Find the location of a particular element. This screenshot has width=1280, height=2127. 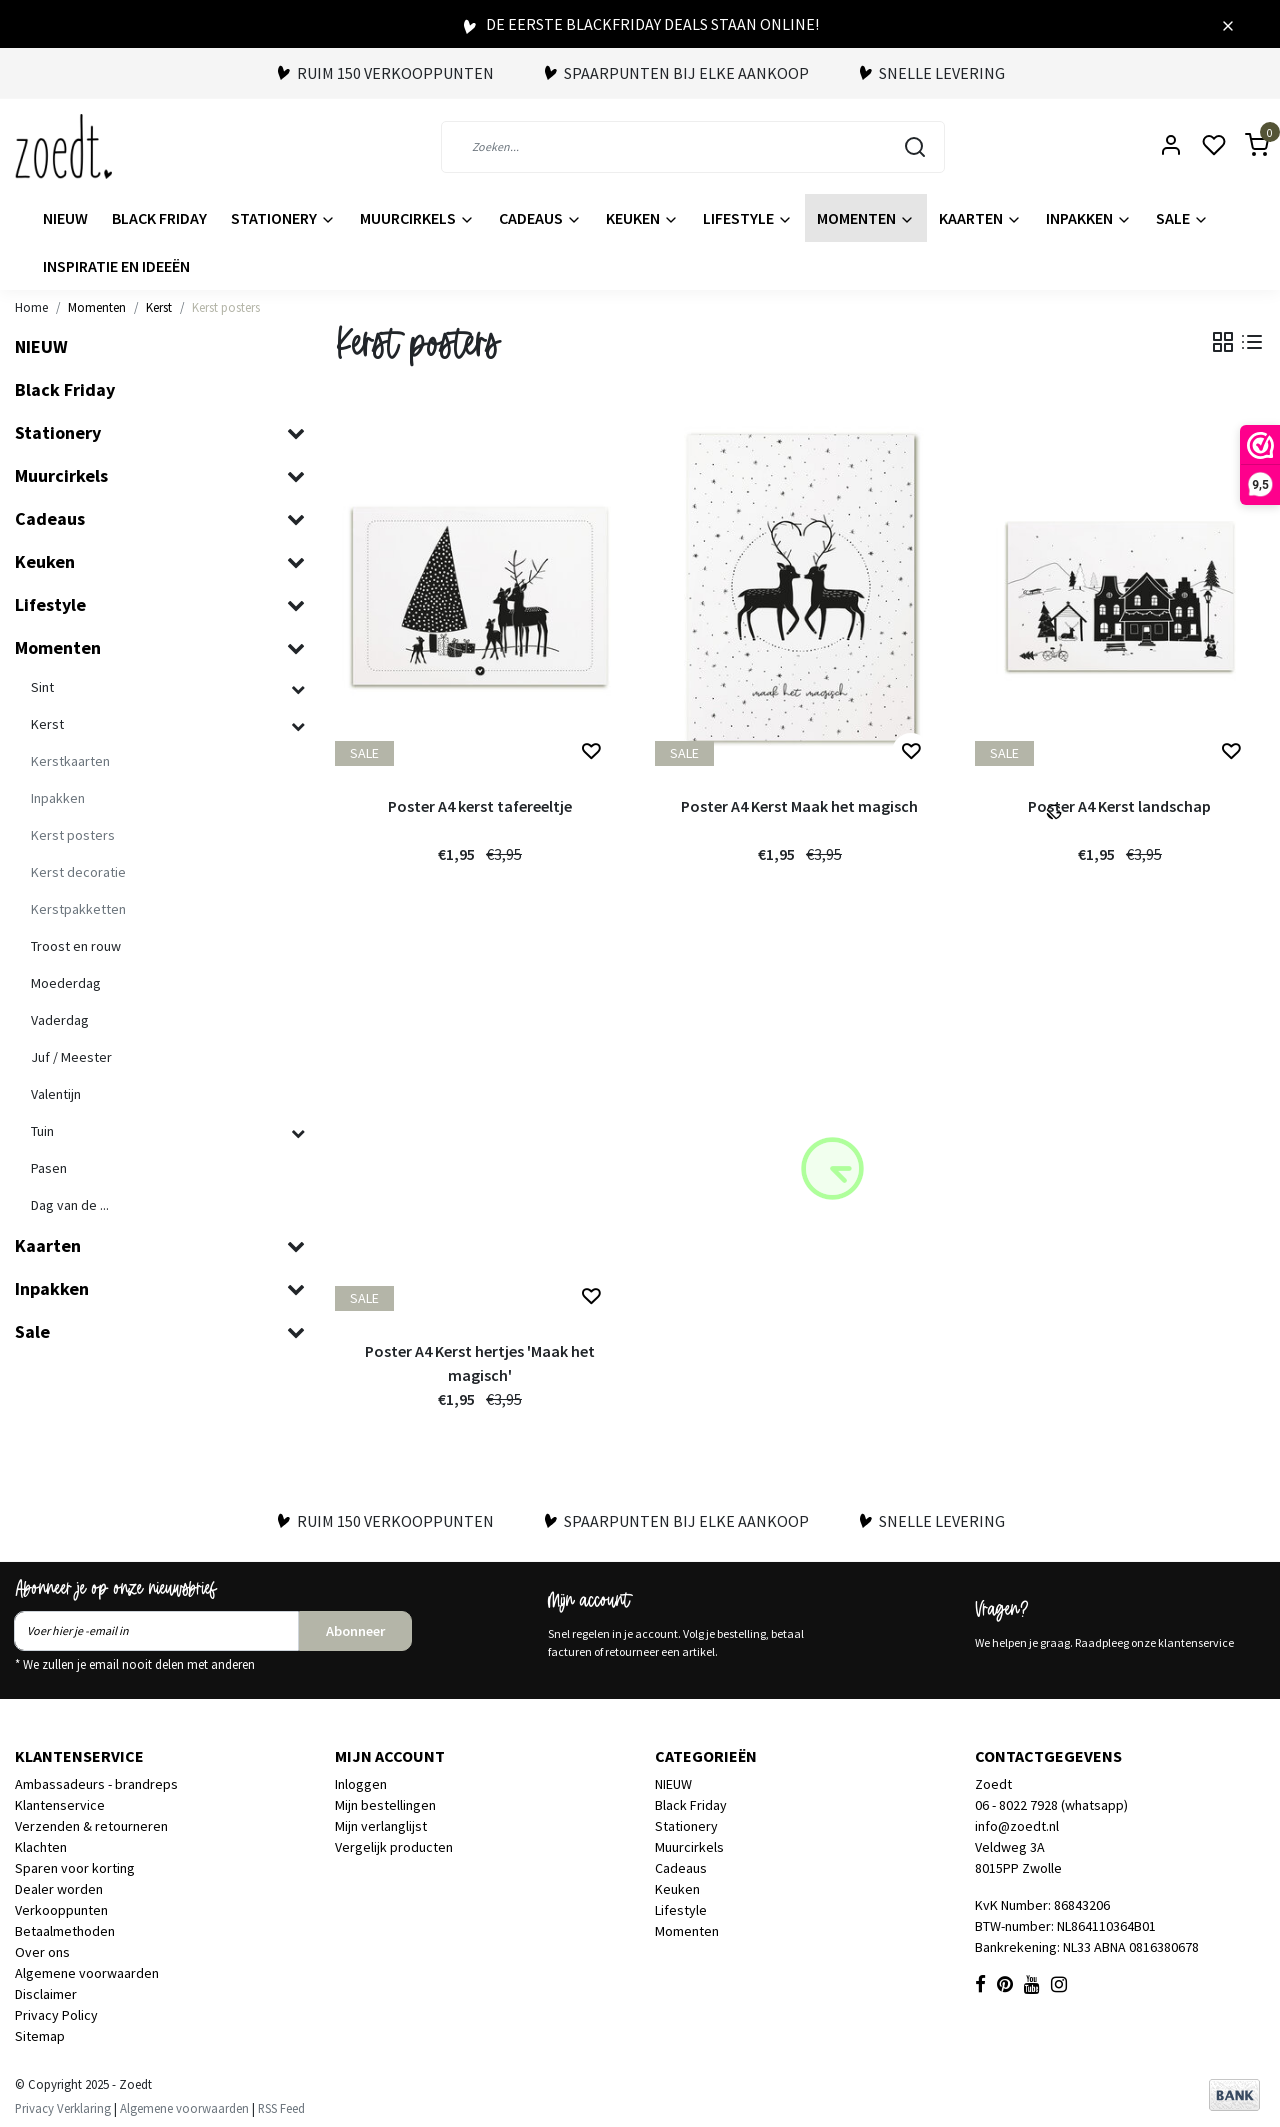

indicates afternoon time or schedule is located at coordinates (832, 1168).